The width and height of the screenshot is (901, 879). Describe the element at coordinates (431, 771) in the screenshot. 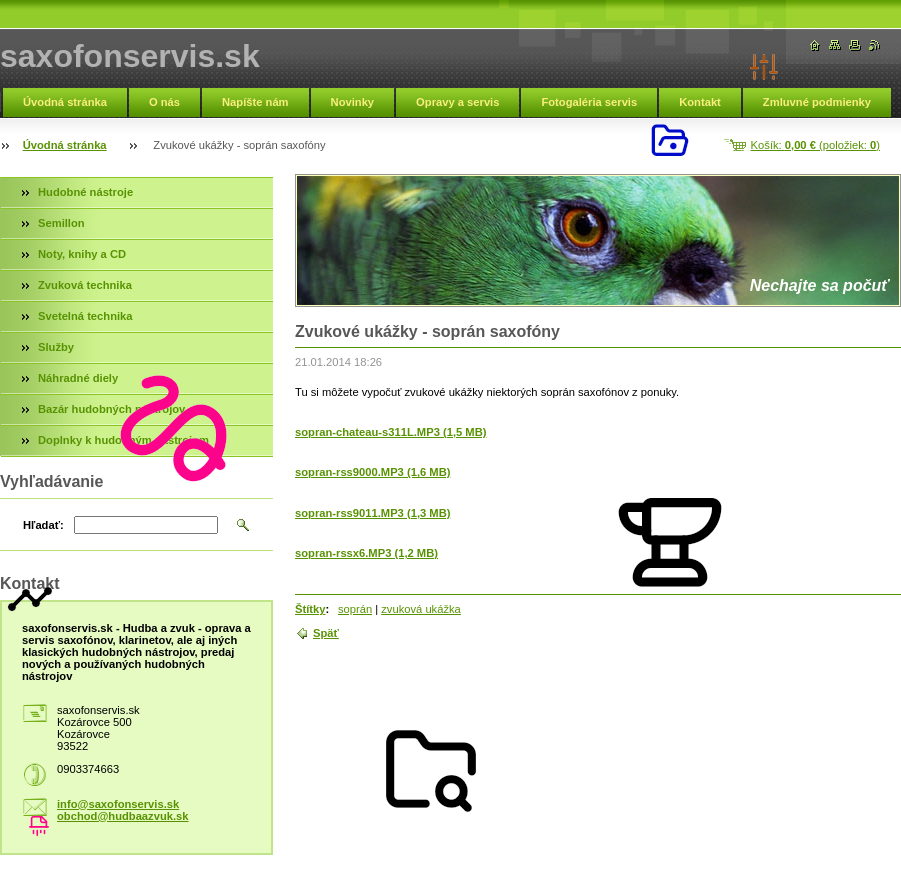

I see `search within a folder` at that location.